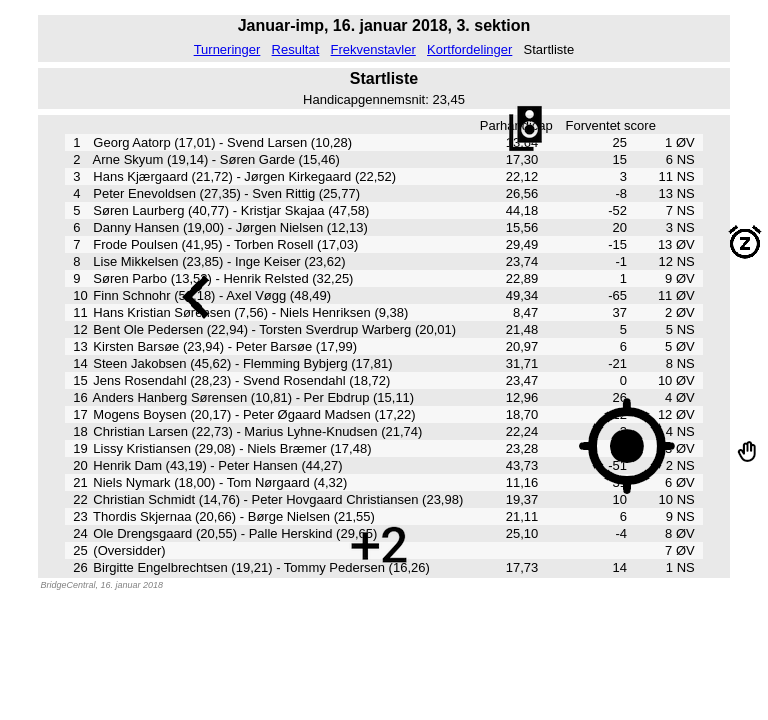 Image resolution: width=768 pixels, height=720 pixels. I want to click on go back to the previous screen, so click(197, 297).